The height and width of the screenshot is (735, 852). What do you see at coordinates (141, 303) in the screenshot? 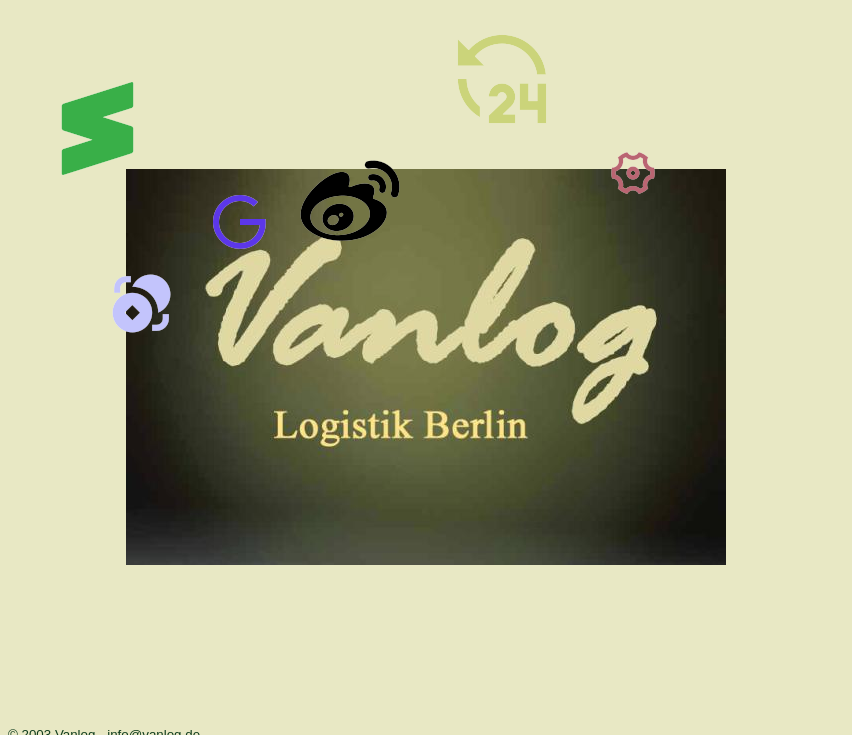
I see `swap or exchange cryptocurrency tokens` at bounding box center [141, 303].